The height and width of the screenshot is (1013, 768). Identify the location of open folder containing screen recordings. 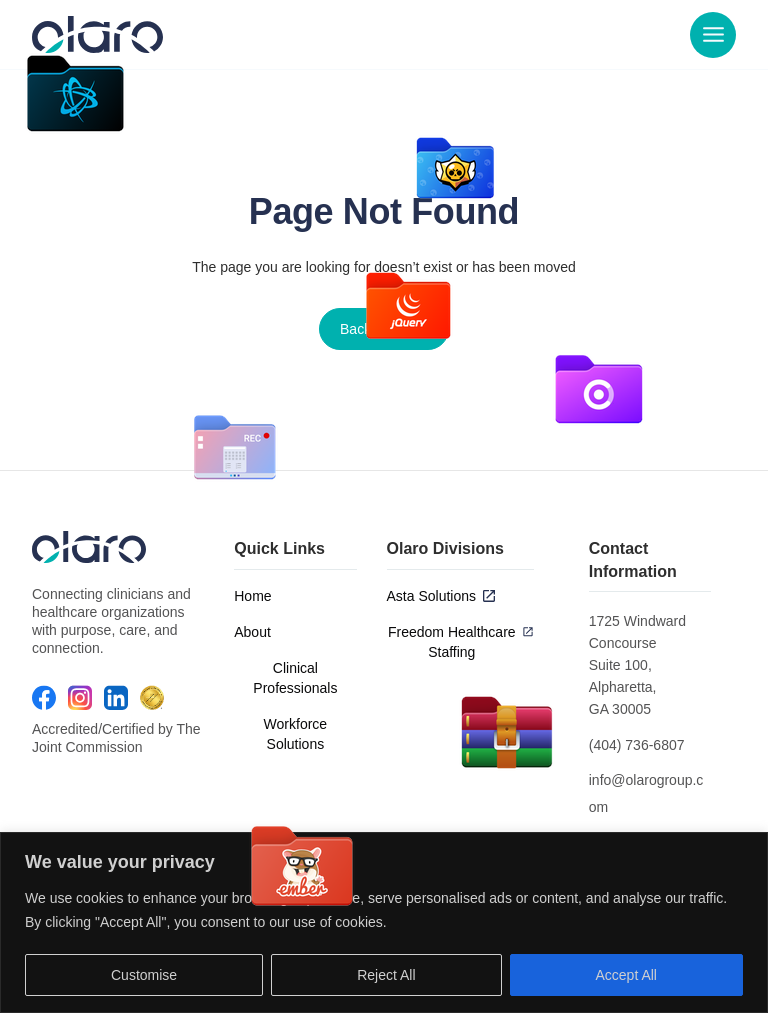
(234, 449).